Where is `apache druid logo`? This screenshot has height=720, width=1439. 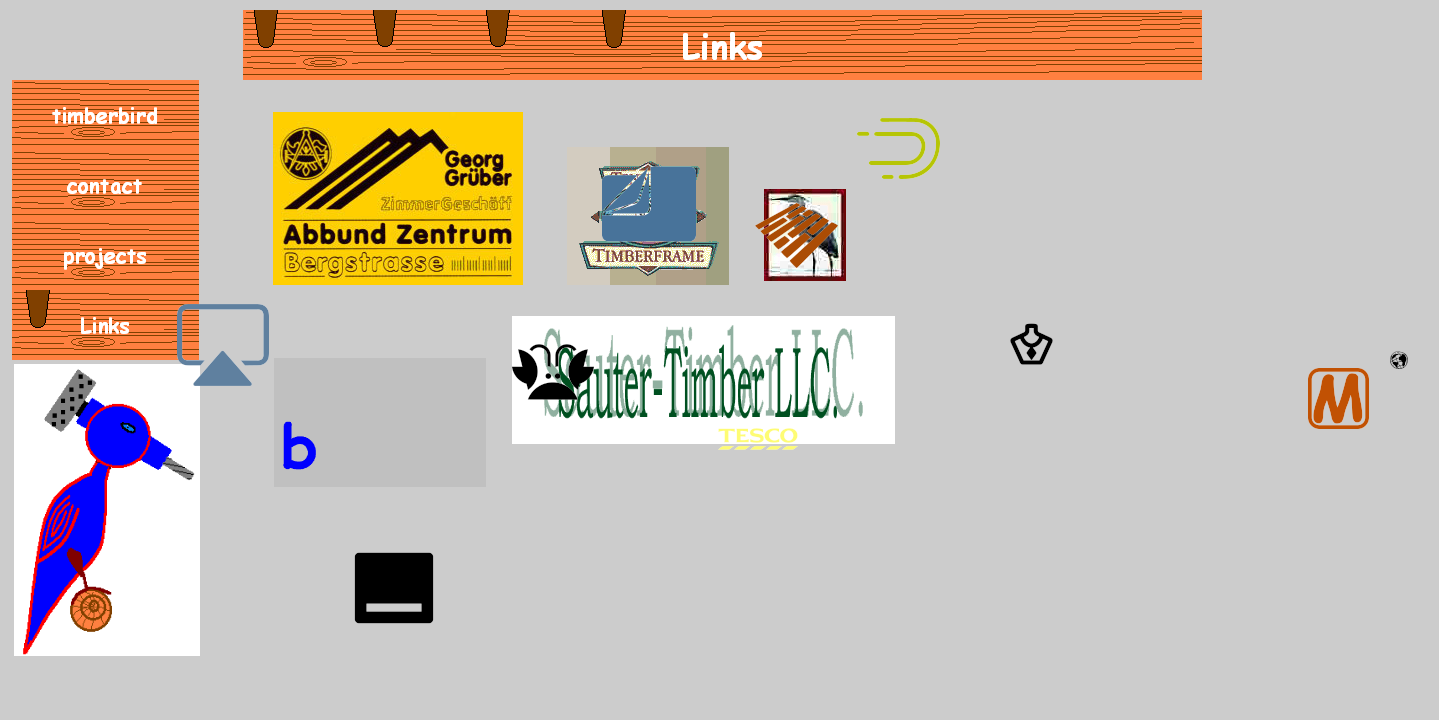 apache druid logo is located at coordinates (898, 148).